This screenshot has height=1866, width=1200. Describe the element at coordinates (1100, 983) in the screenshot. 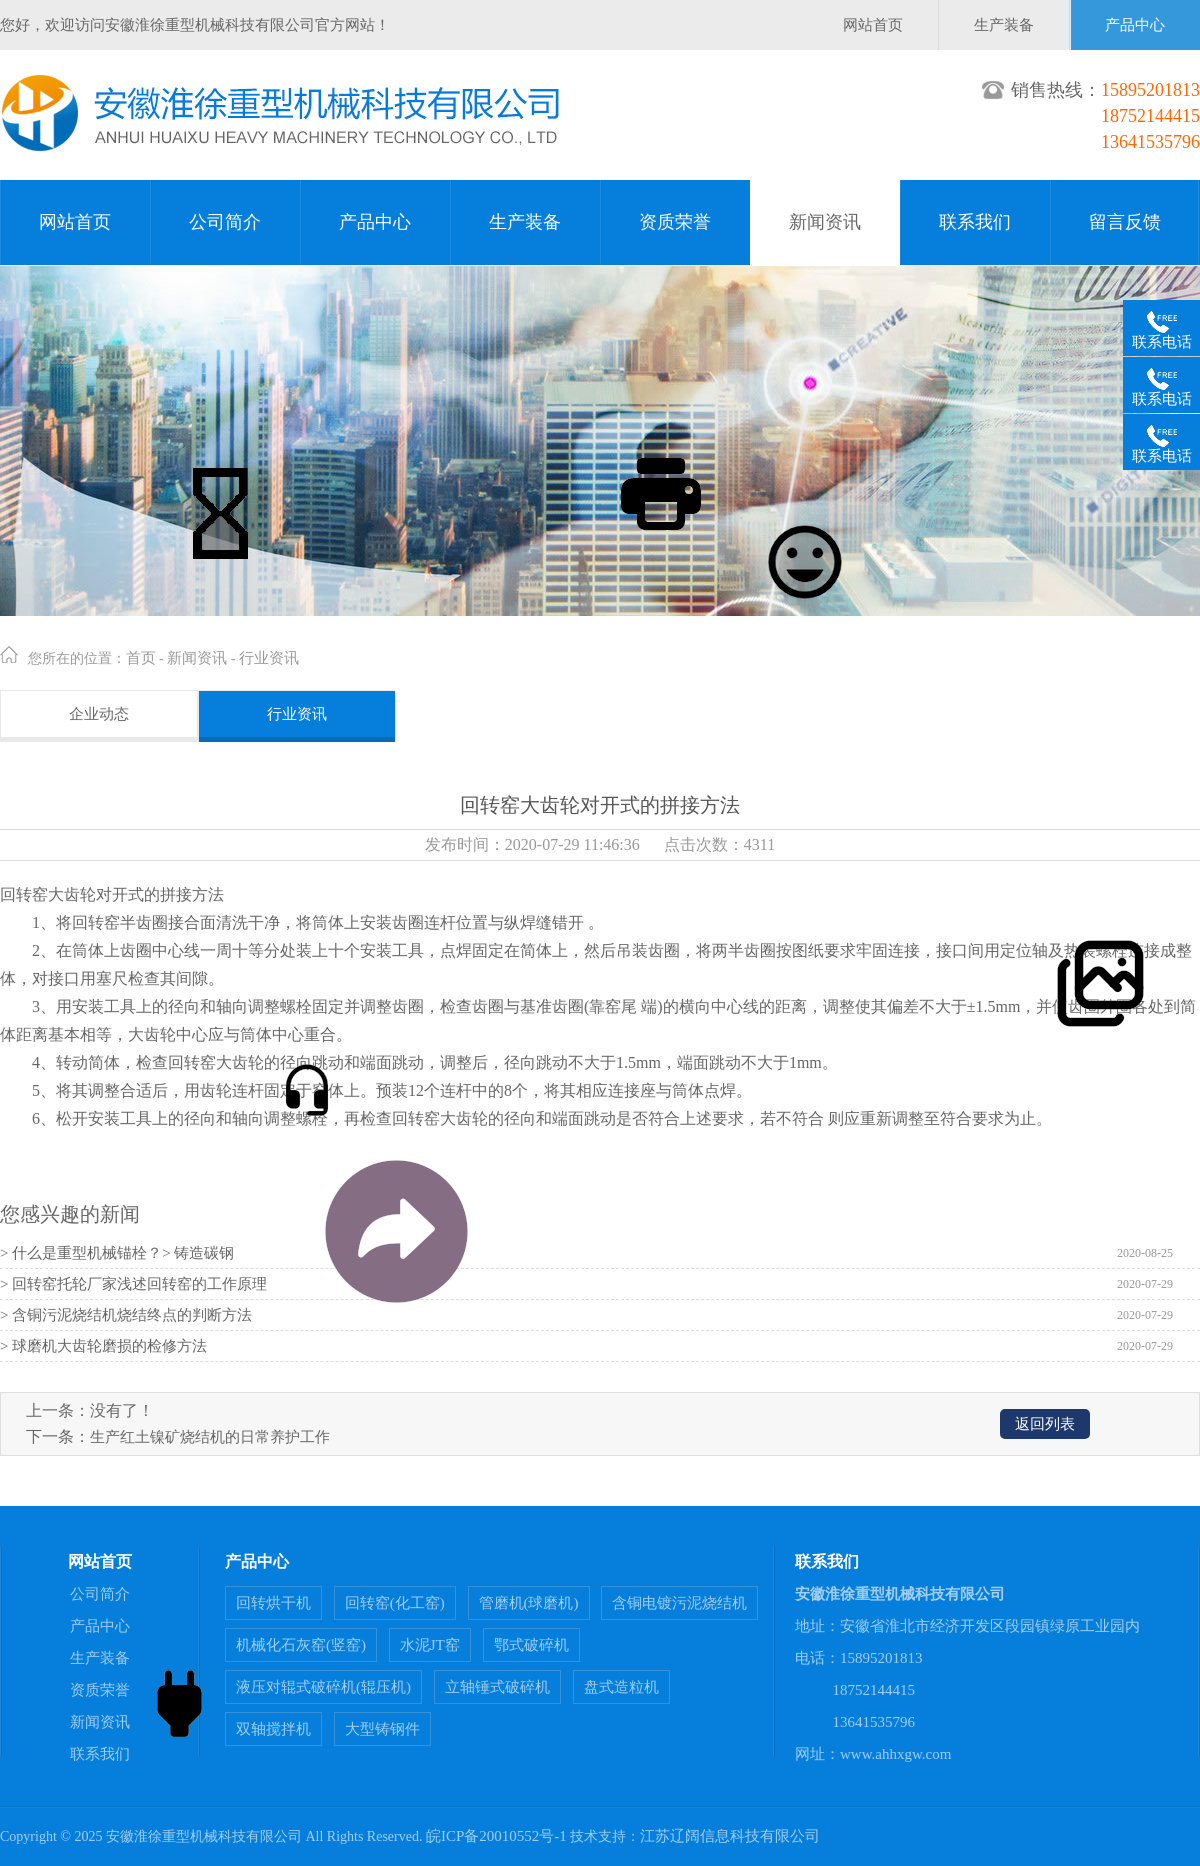

I see `access your photo library` at that location.